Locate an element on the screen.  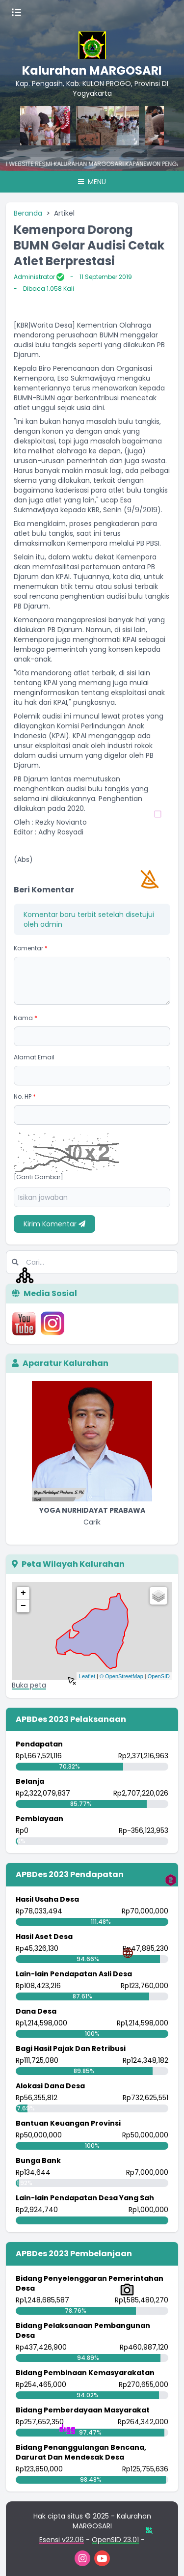
step 2 in a multi-step process is located at coordinates (171, 1880).